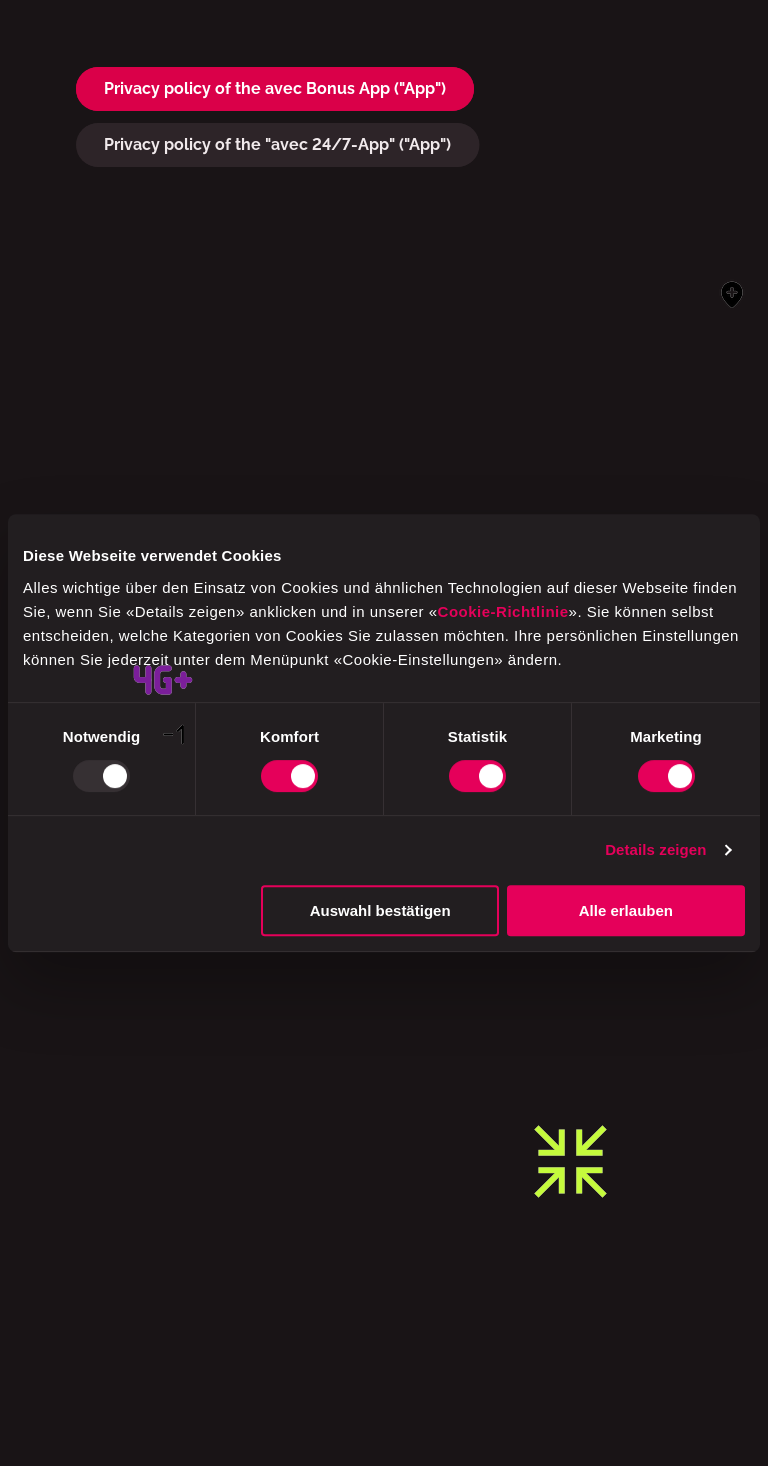 The height and width of the screenshot is (1466, 768). Describe the element at coordinates (570, 1161) in the screenshot. I see `exit fullscreen mode` at that location.